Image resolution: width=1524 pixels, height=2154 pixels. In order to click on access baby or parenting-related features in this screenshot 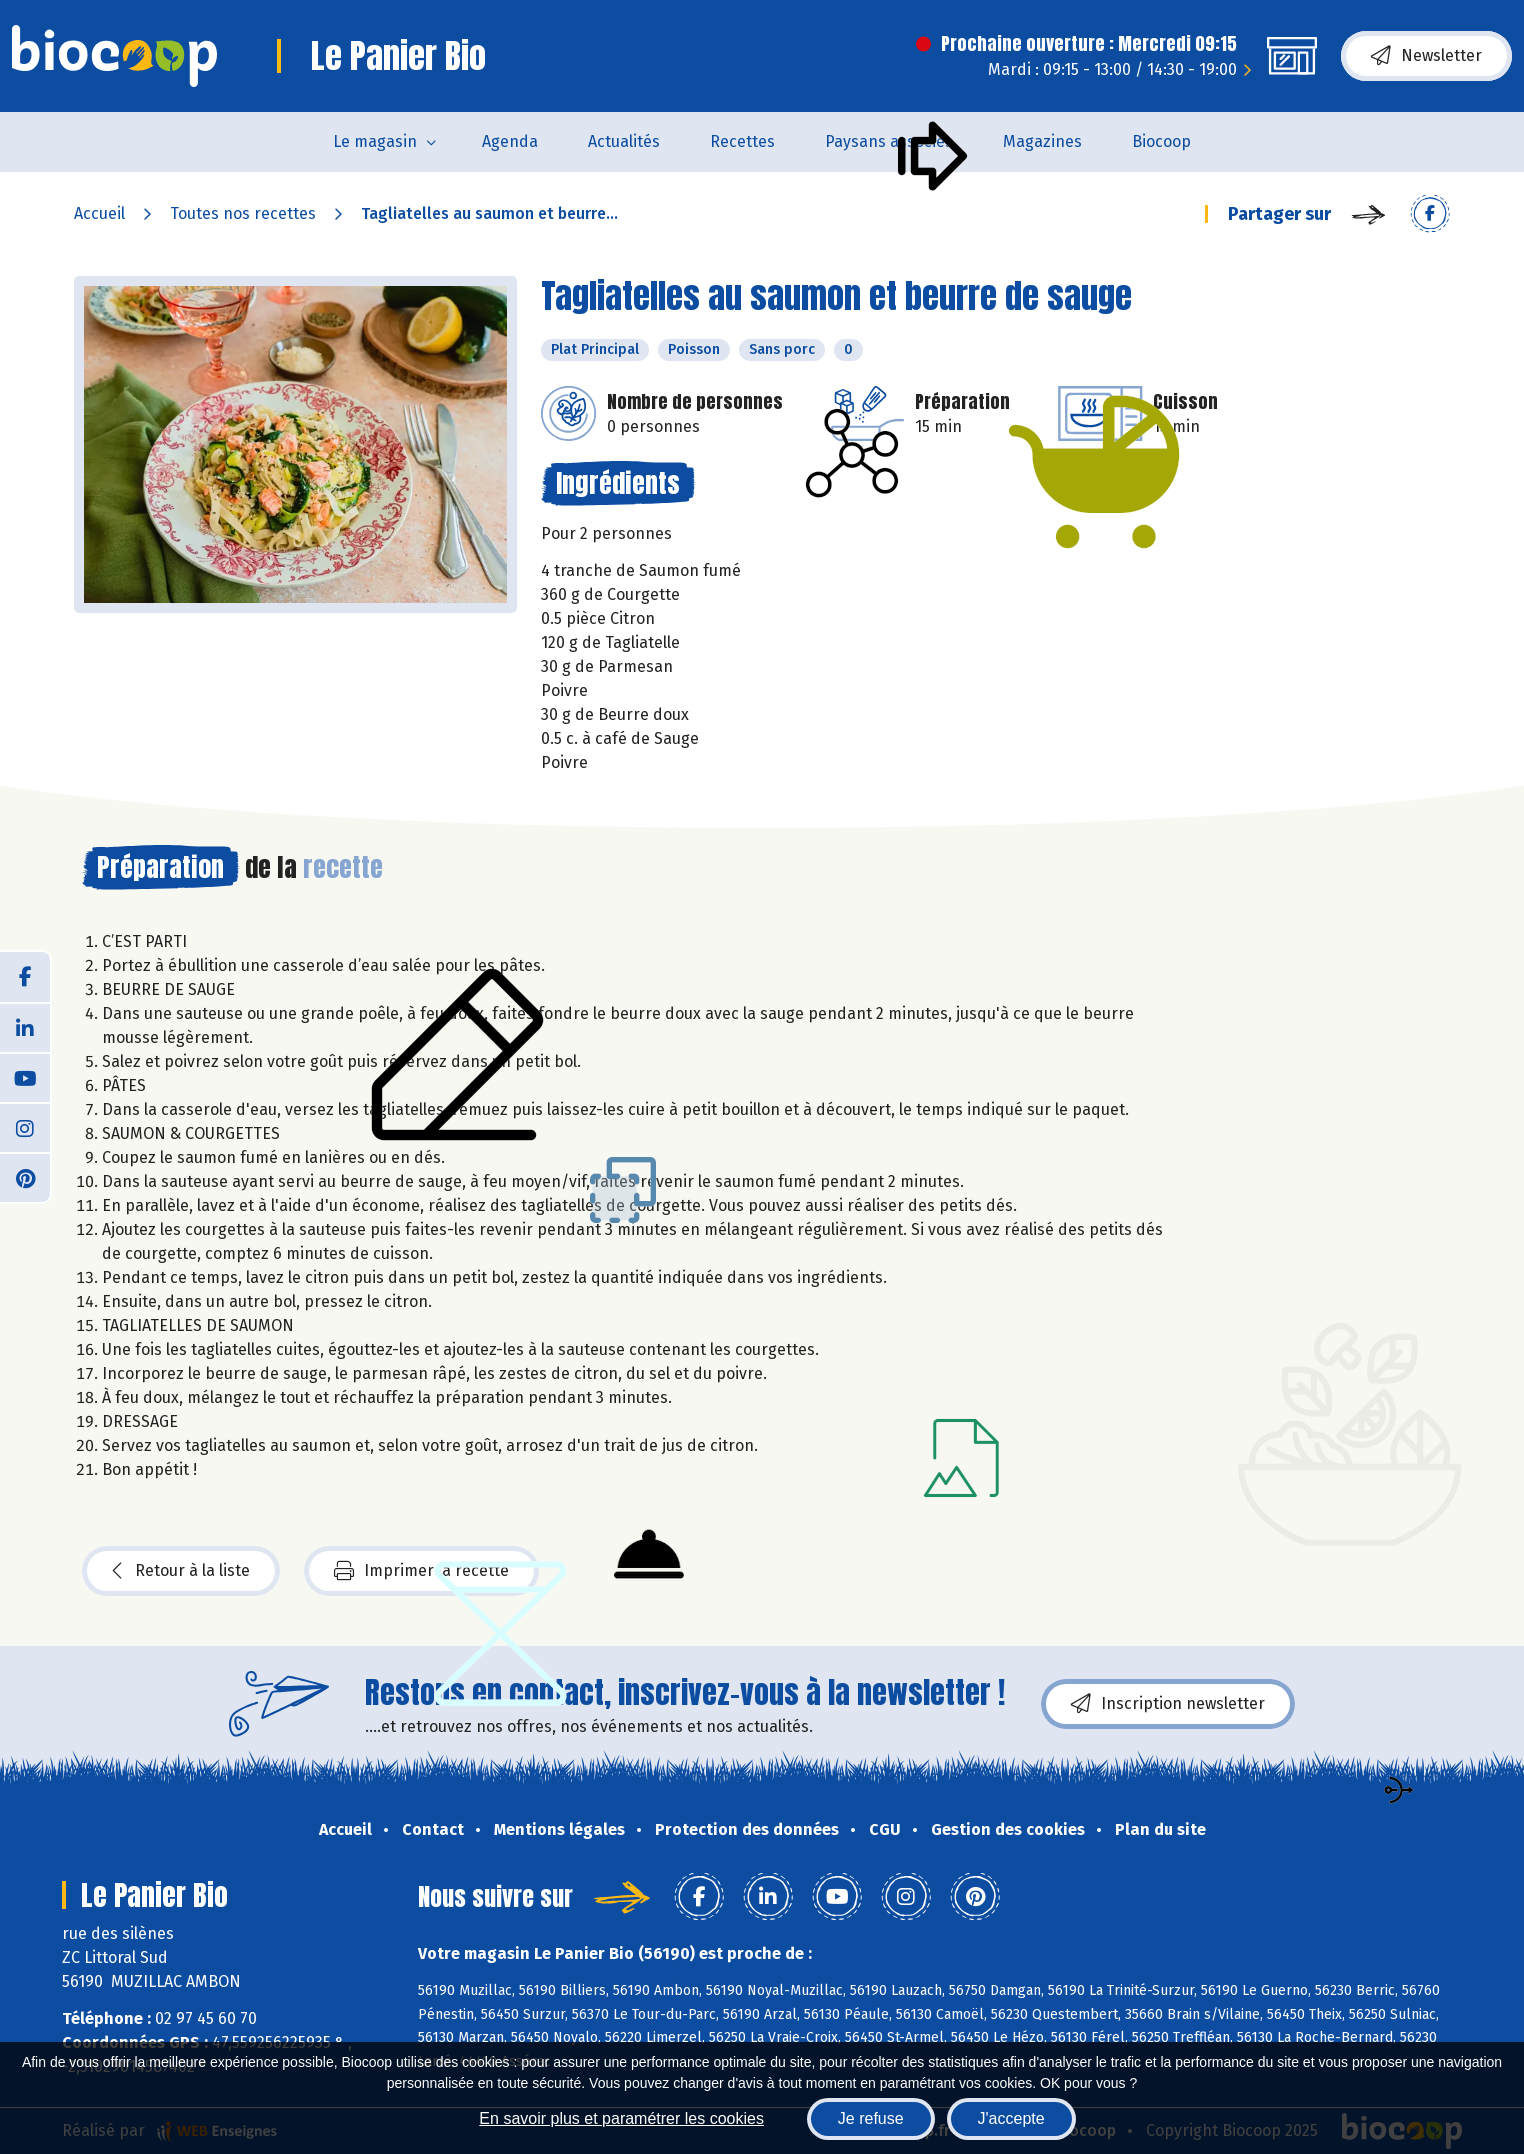, I will do `click(1097, 466)`.